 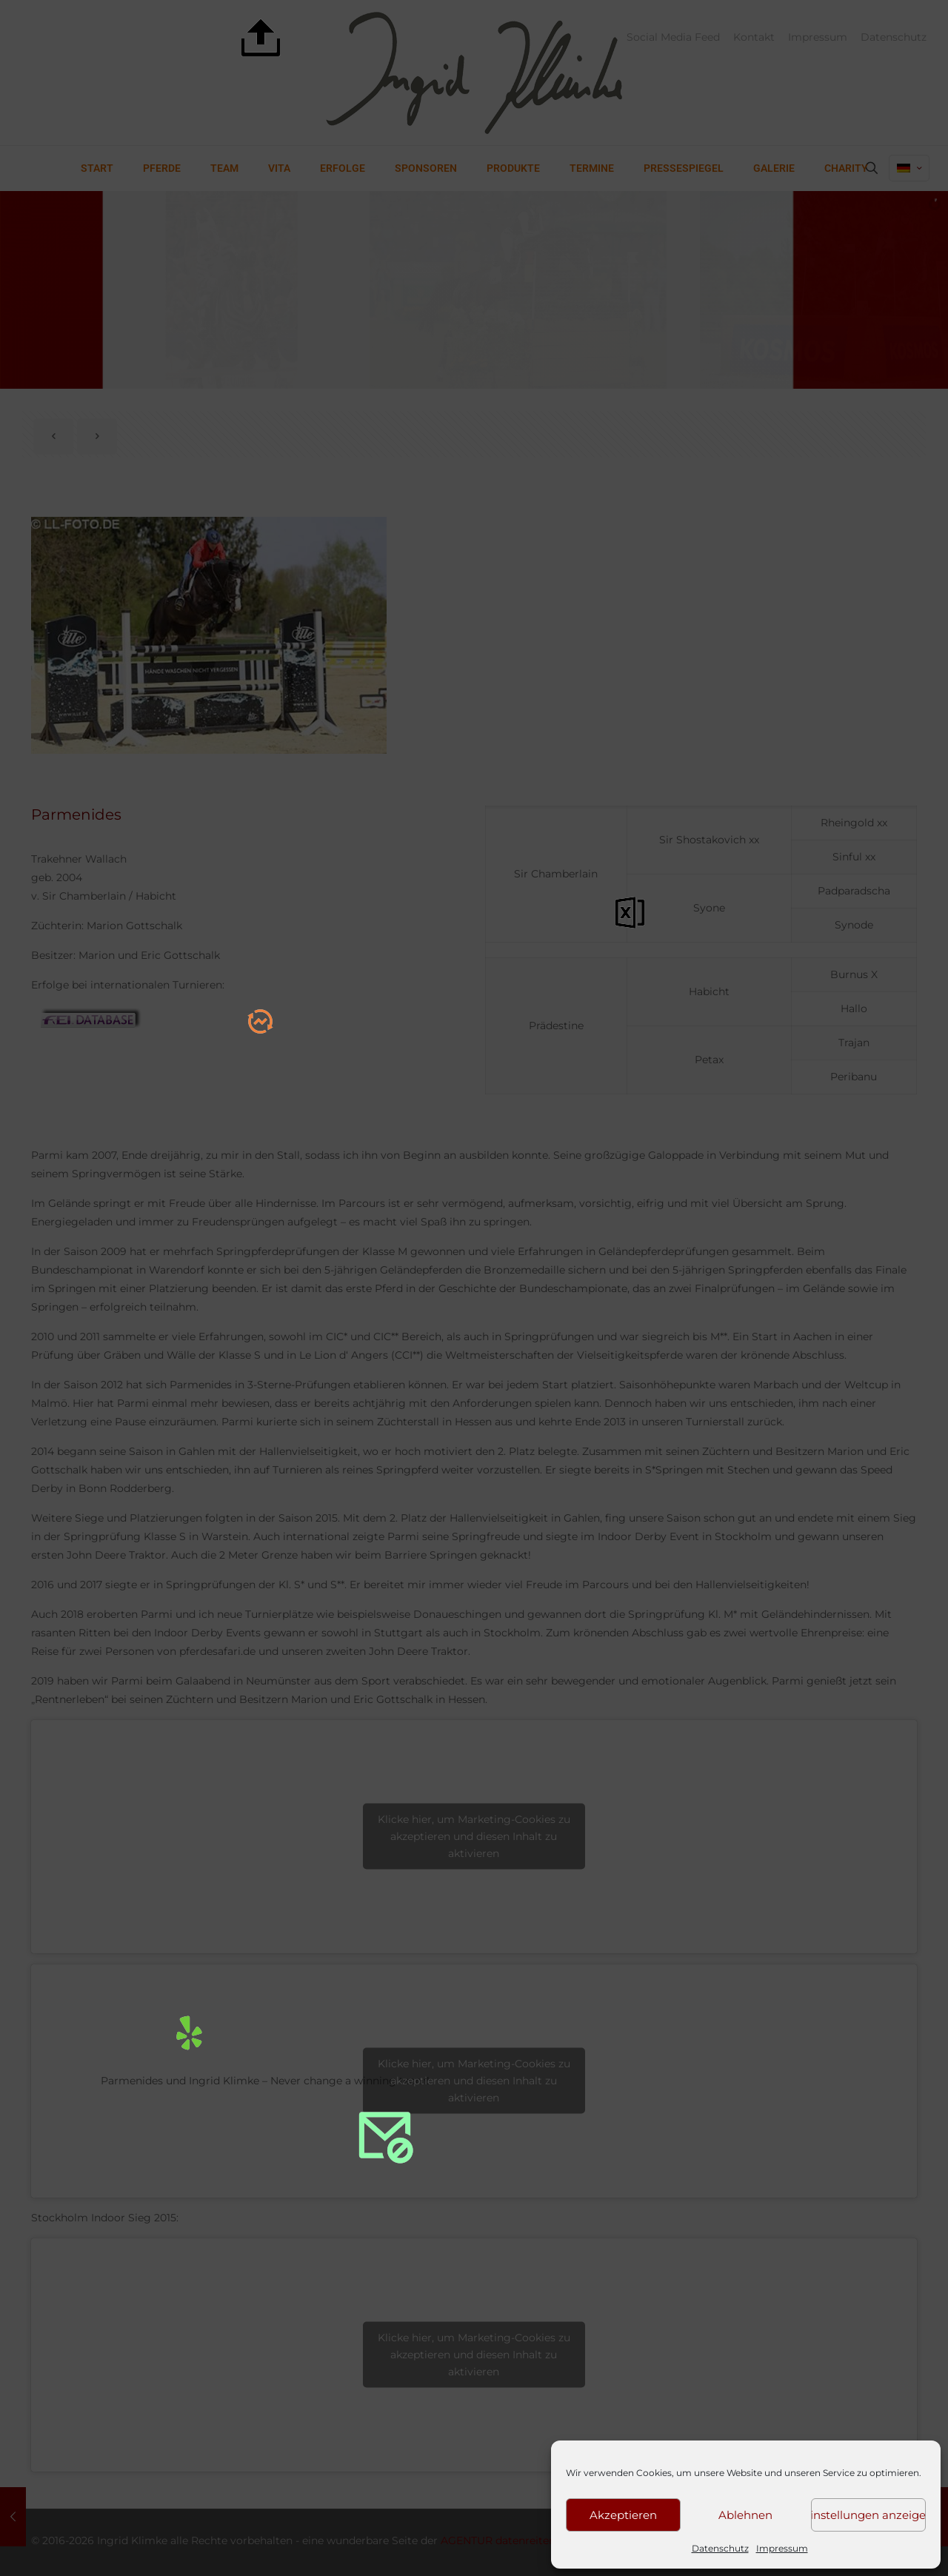 I want to click on open the yelp app, so click(x=189, y=2033).